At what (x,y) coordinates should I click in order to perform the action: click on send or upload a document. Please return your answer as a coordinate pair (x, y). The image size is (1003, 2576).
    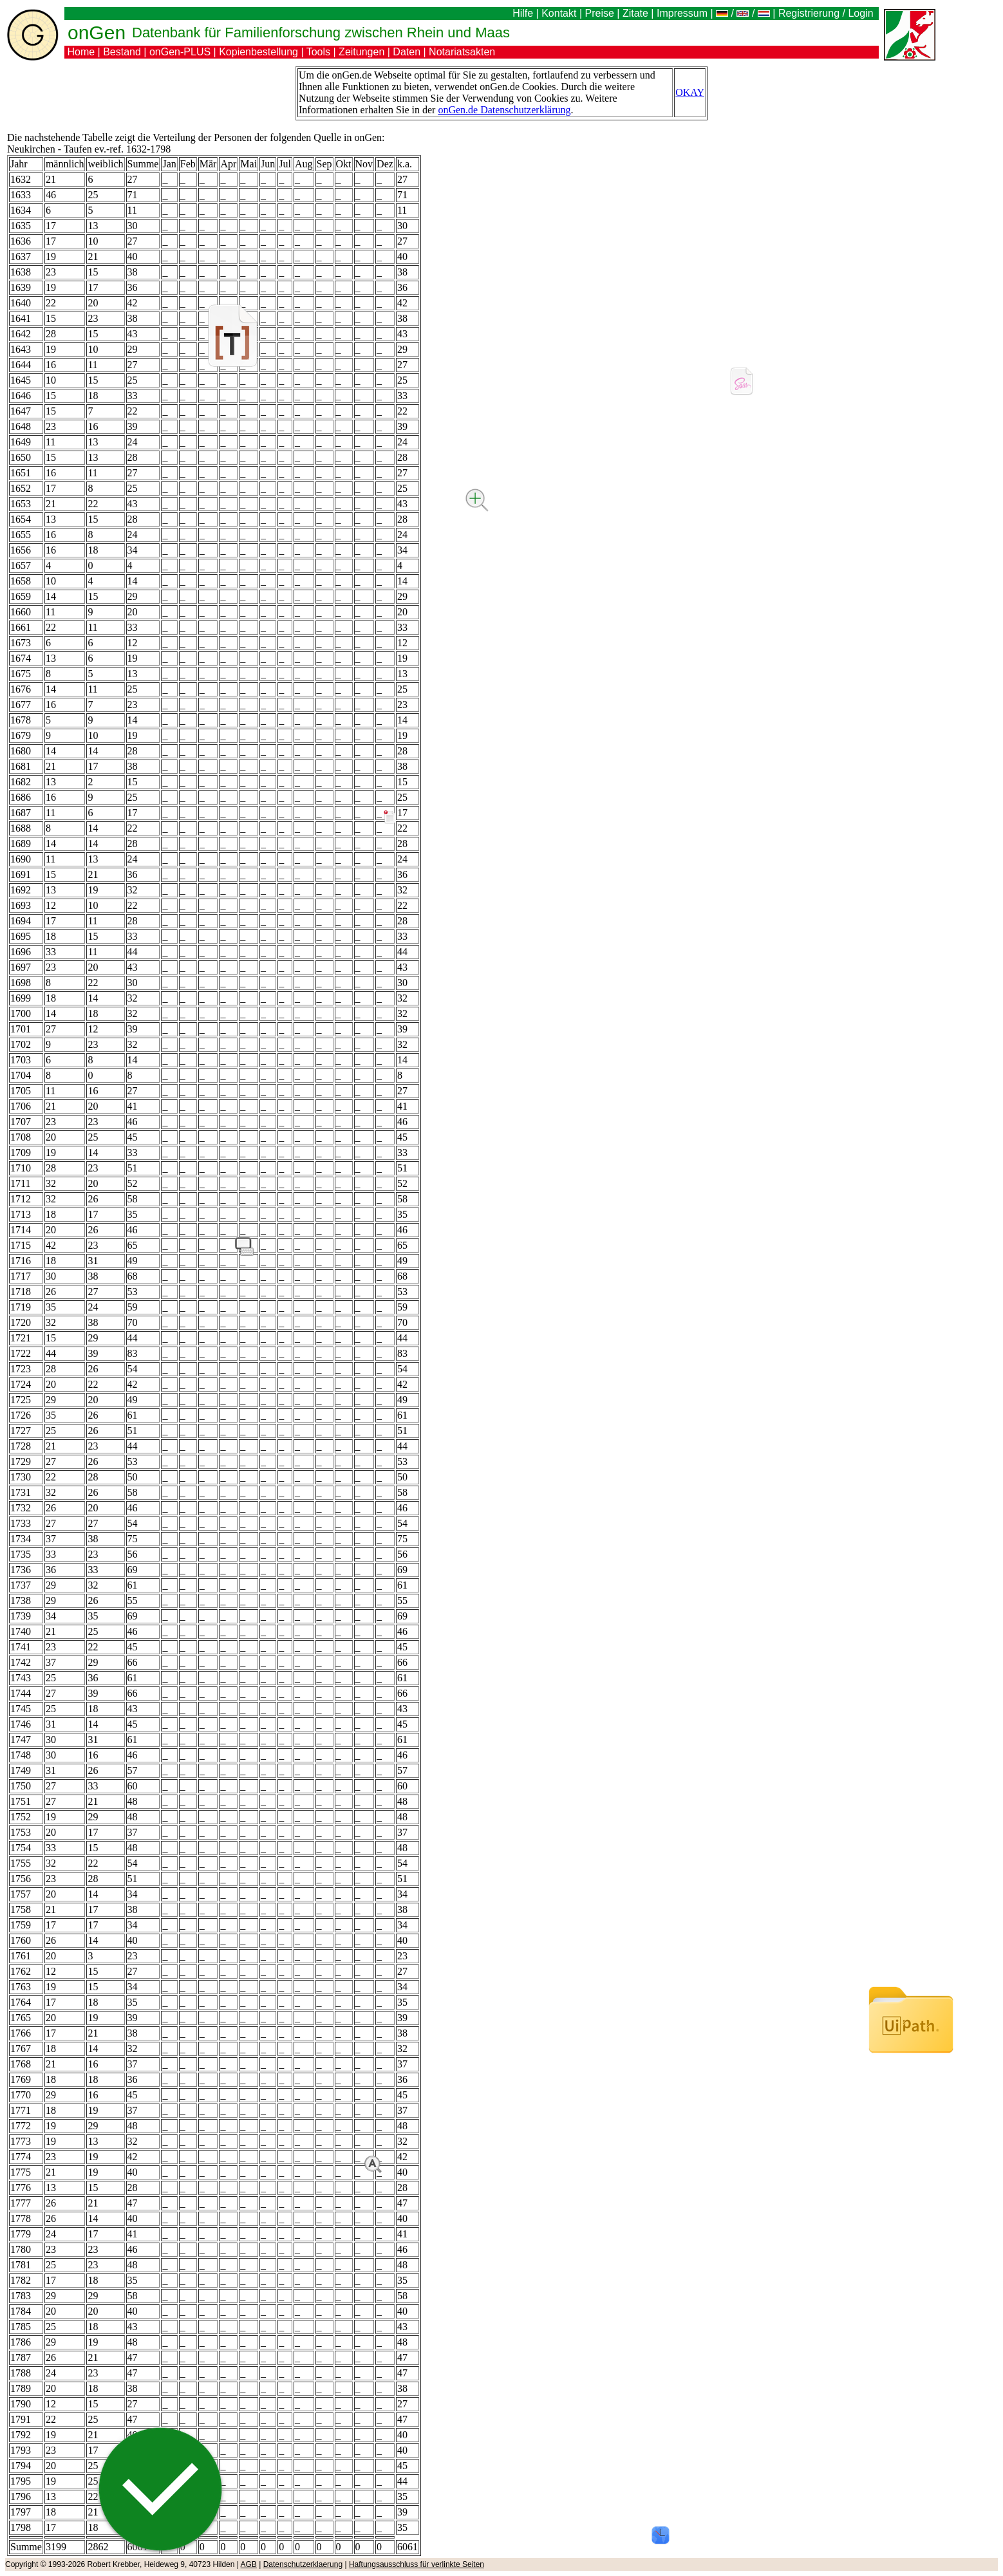
    Looking at the image, I should click on (389, 817).